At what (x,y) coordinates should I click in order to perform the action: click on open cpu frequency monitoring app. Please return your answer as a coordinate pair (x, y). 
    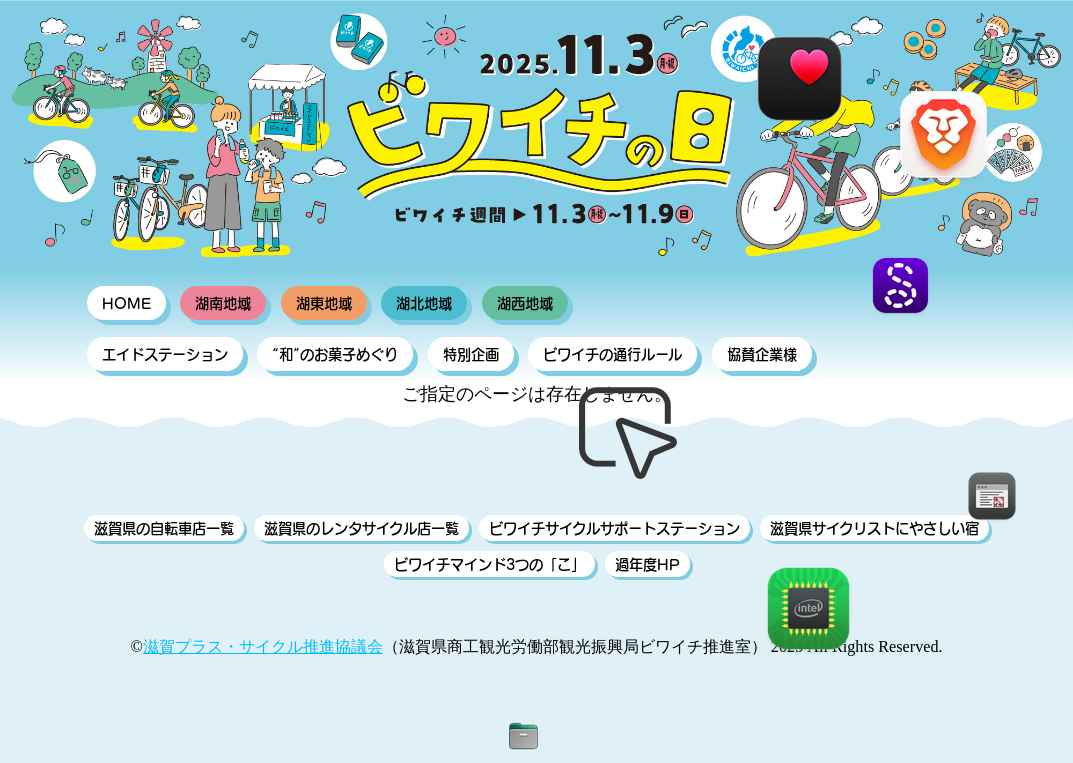
    Looking at the image, I should click on (808, 608).